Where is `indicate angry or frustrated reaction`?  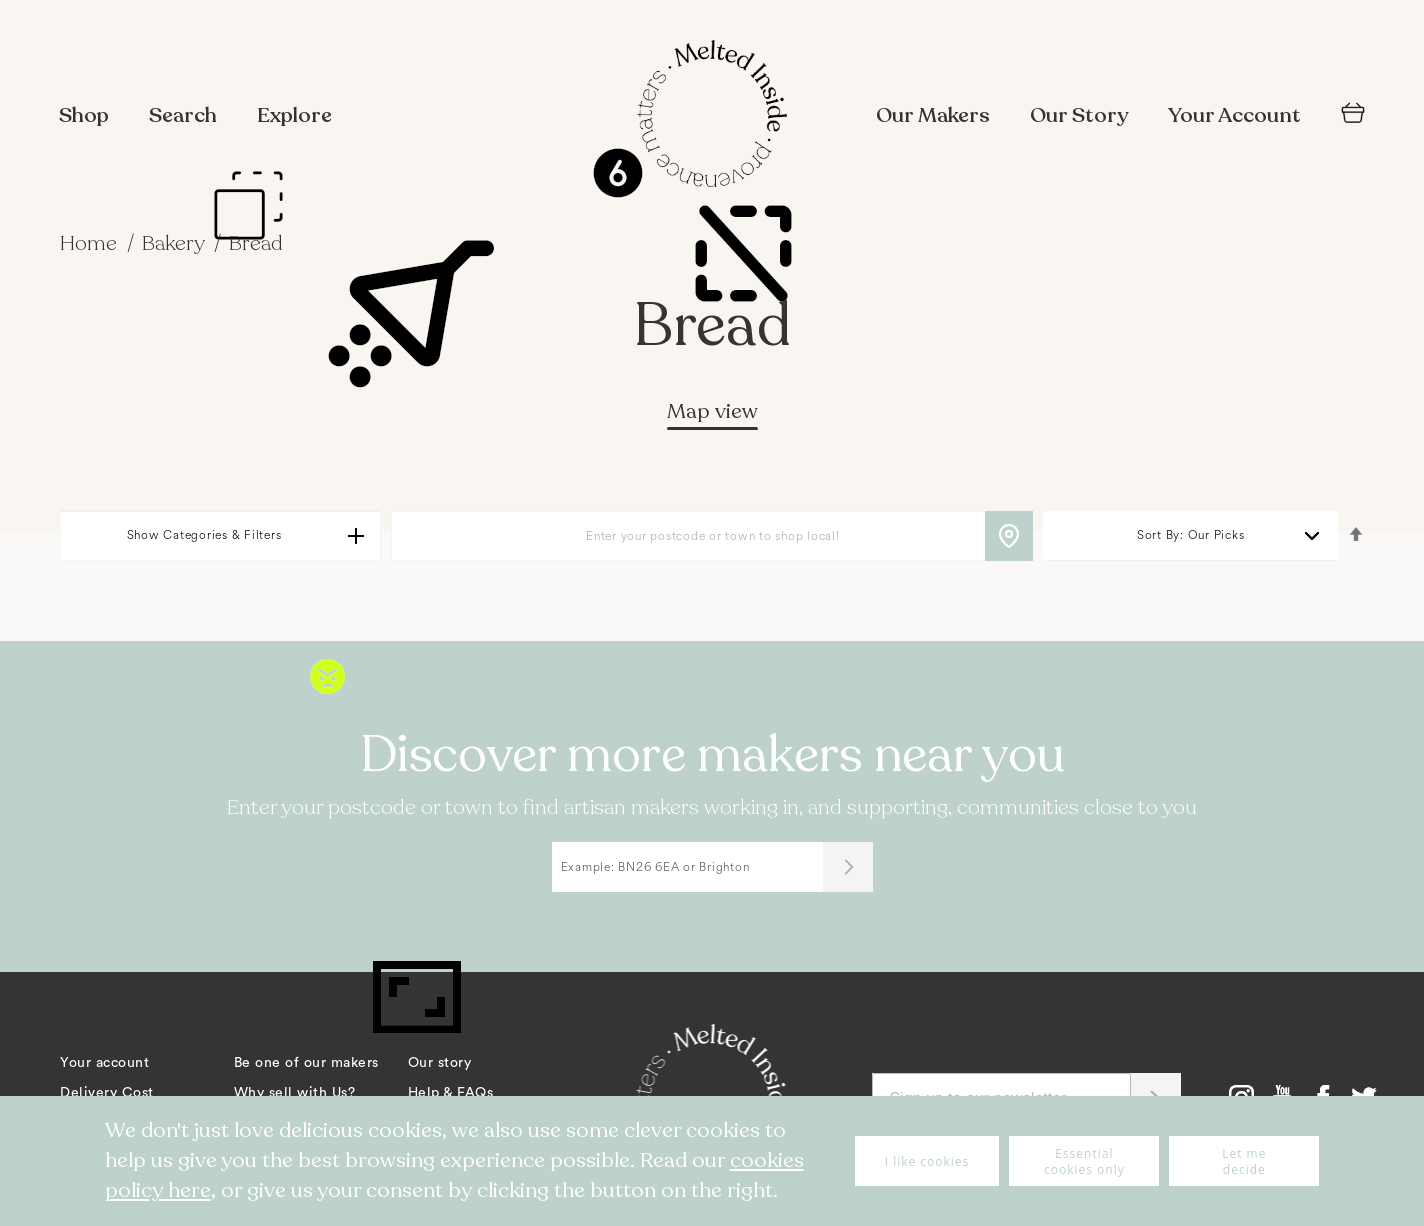
indicate angry or frustrated reaction is located at coordinates (327, 676).